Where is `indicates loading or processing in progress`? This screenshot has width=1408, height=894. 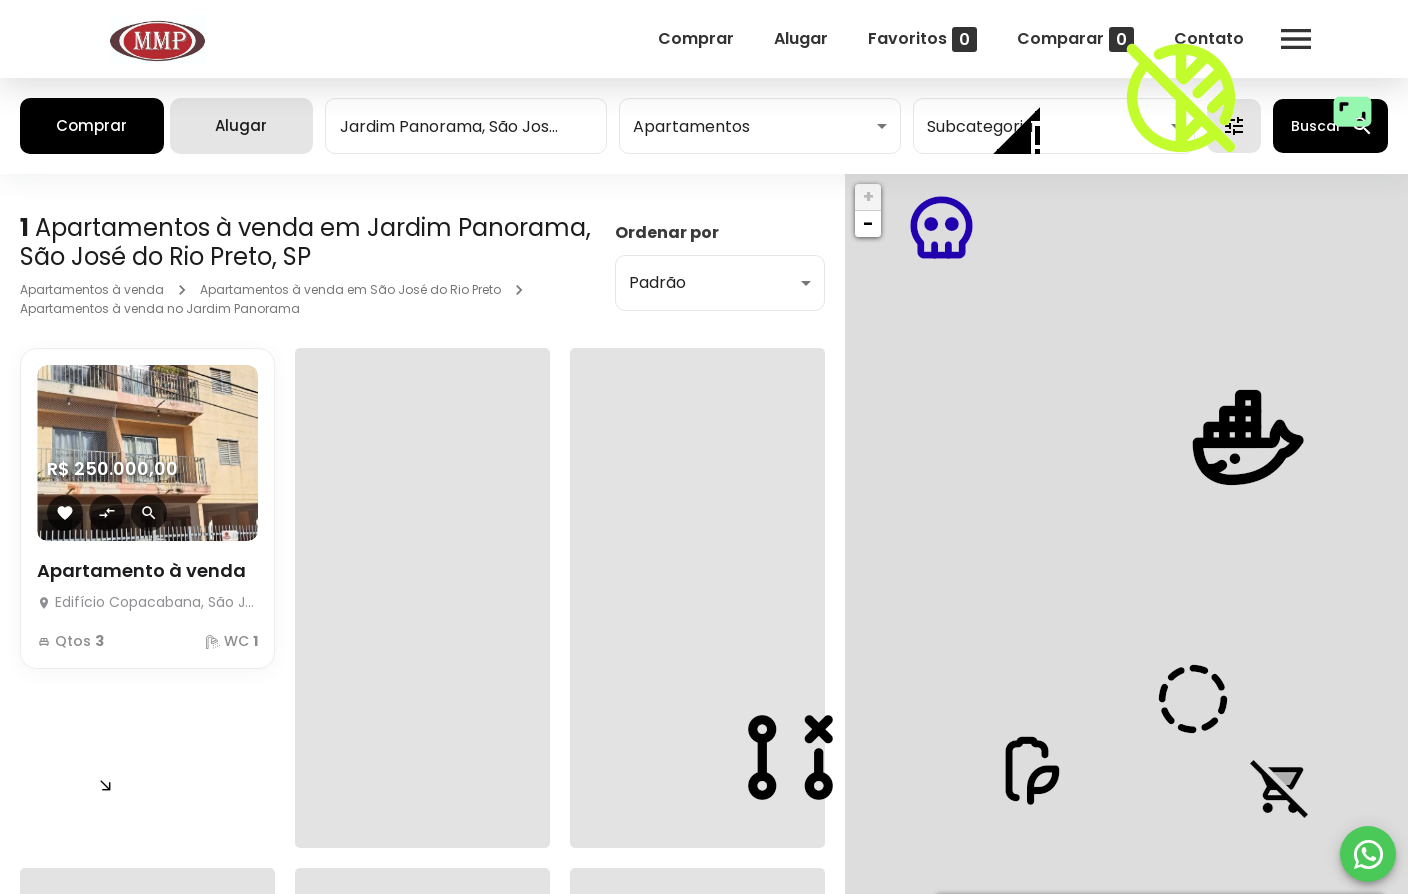 indicates loading or processing in progress is located at coordinates (1193, 699).